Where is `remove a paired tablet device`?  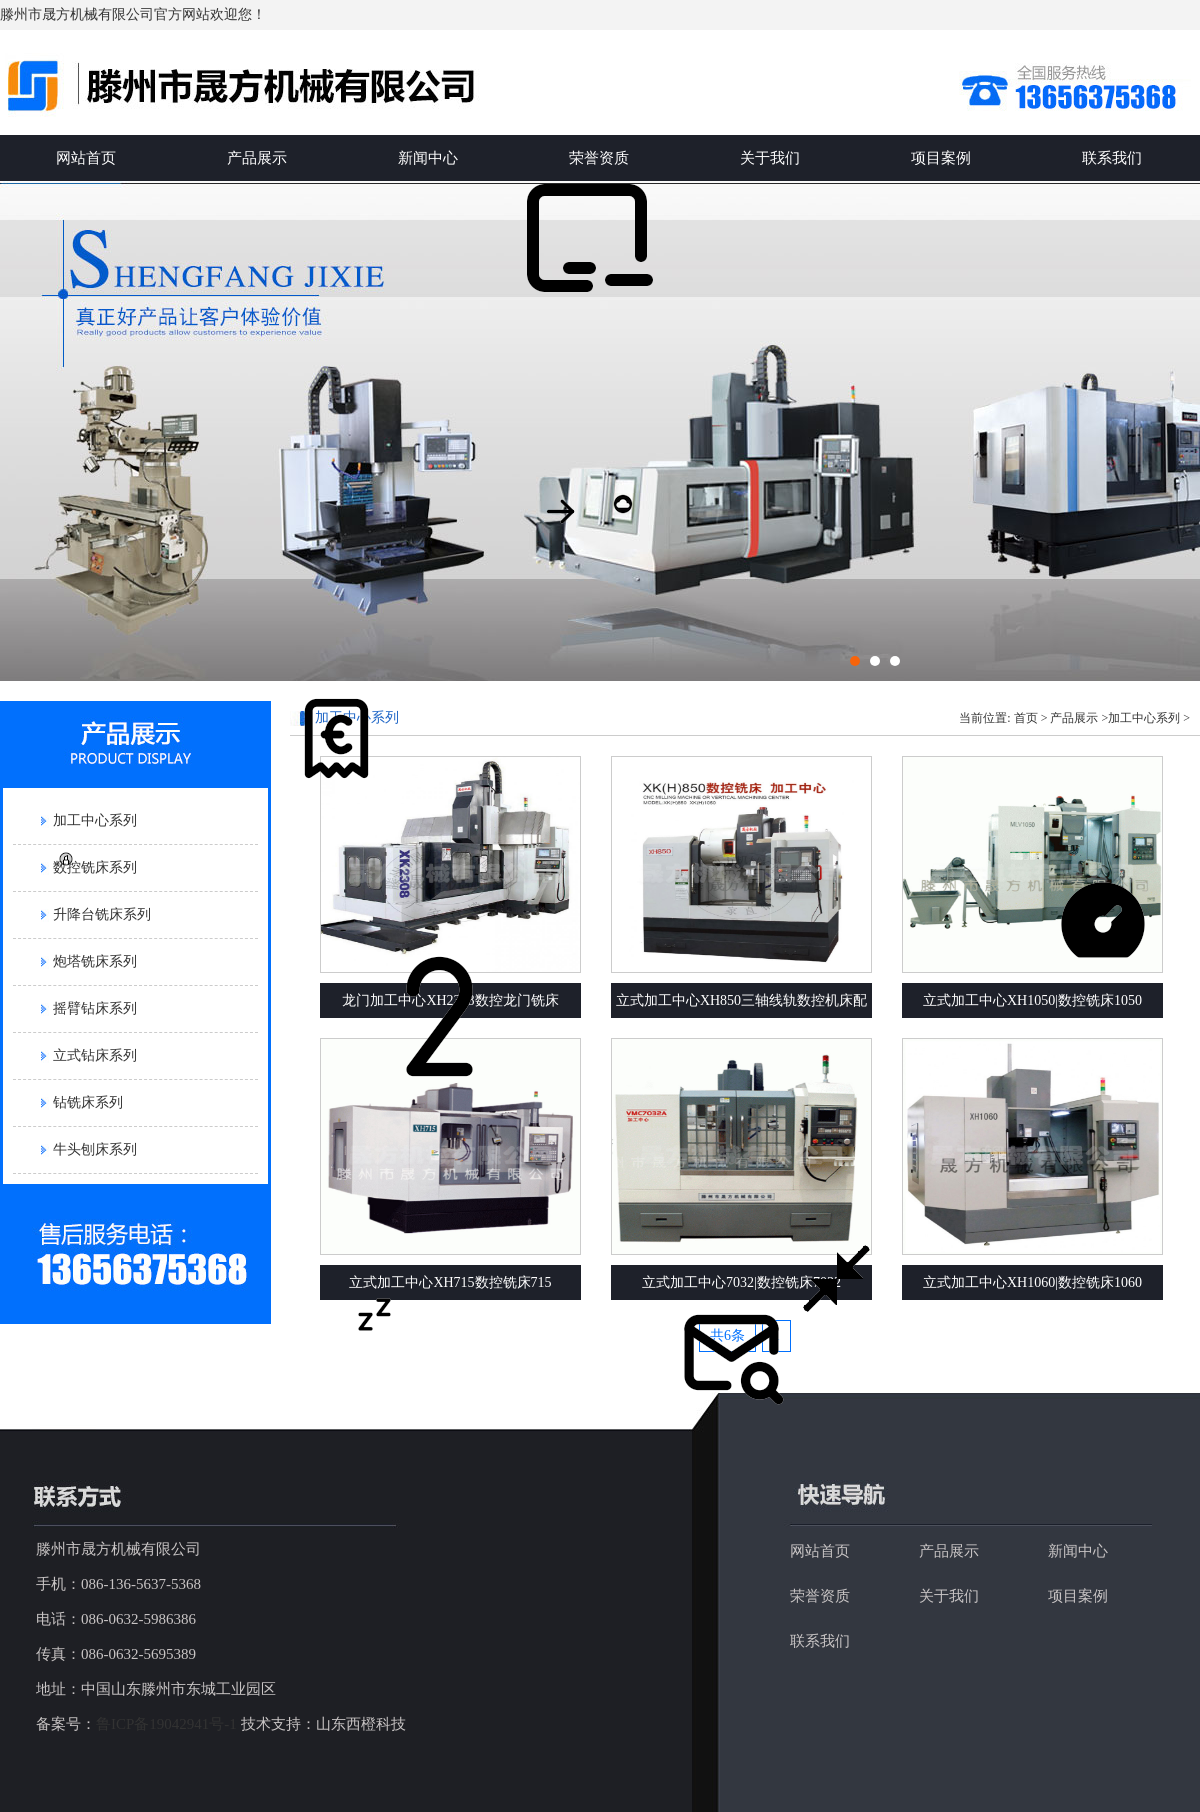
remove a paired tablet device is located at coordinates (587, 238).